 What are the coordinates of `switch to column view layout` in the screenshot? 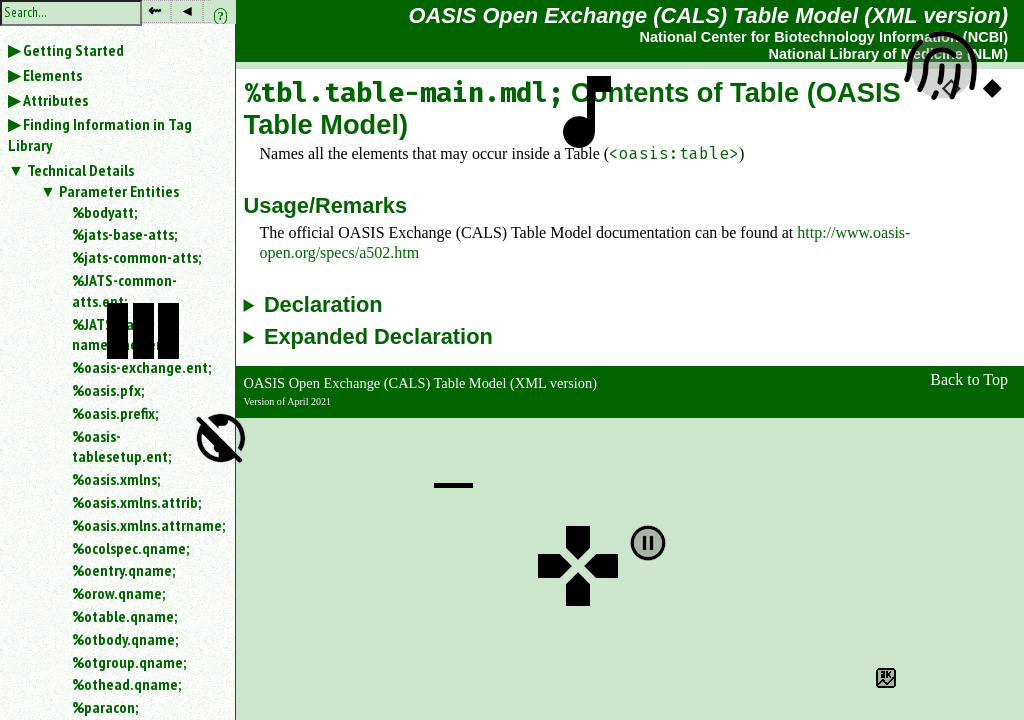 It's located at (141, 333).